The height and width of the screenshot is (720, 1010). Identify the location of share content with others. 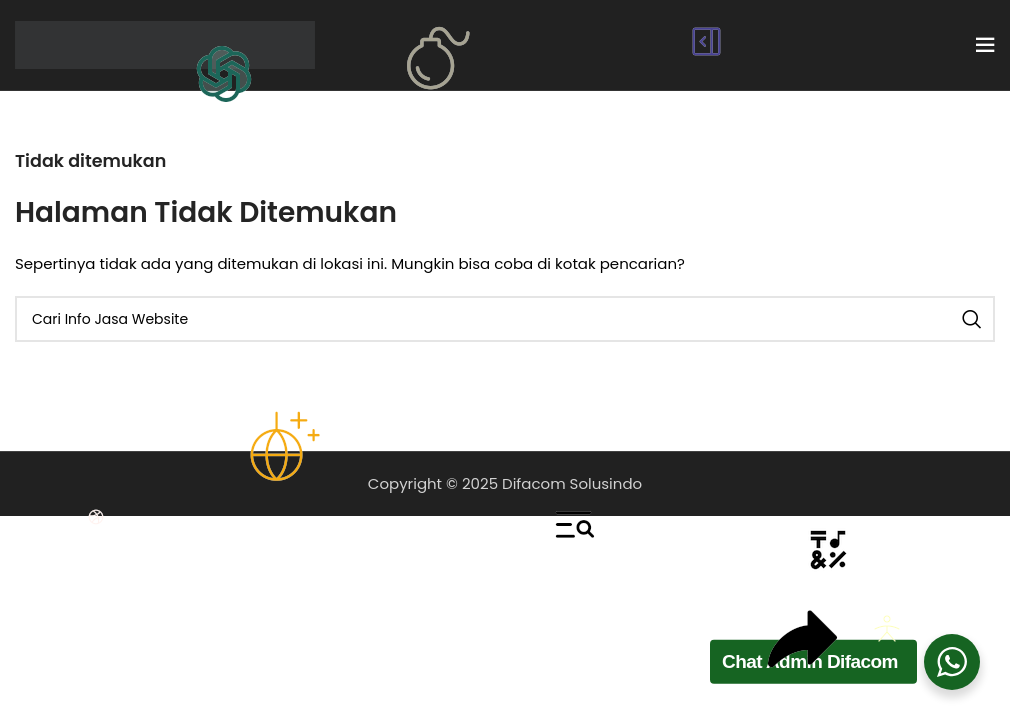
(802, 642).